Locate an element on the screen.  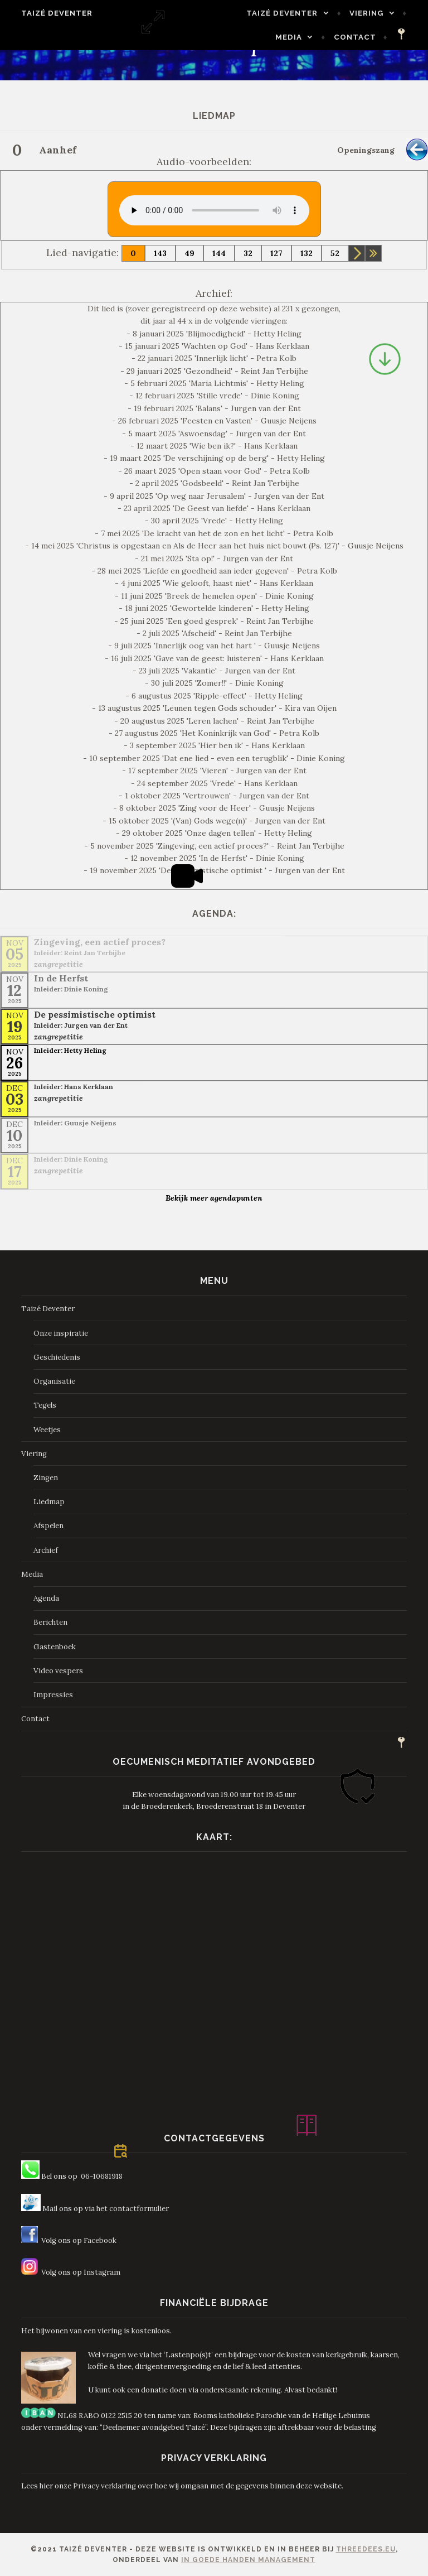
search for events or dates in calendar is located at coordinates (120, 2151).